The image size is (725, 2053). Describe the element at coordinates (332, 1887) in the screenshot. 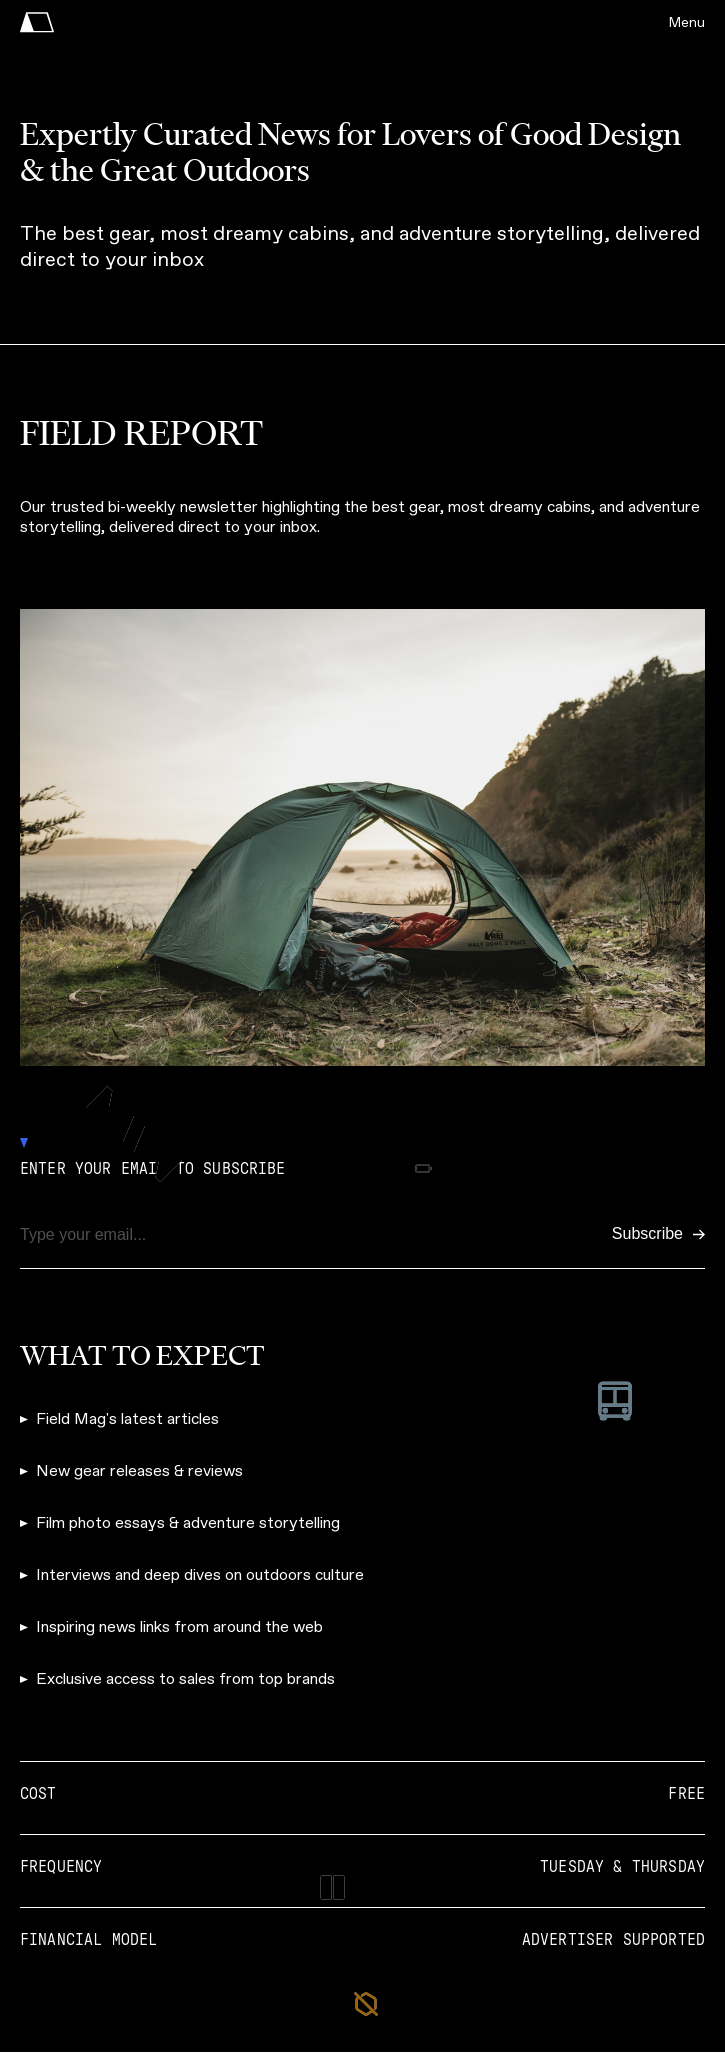

I see `split view horizontally` at that location.